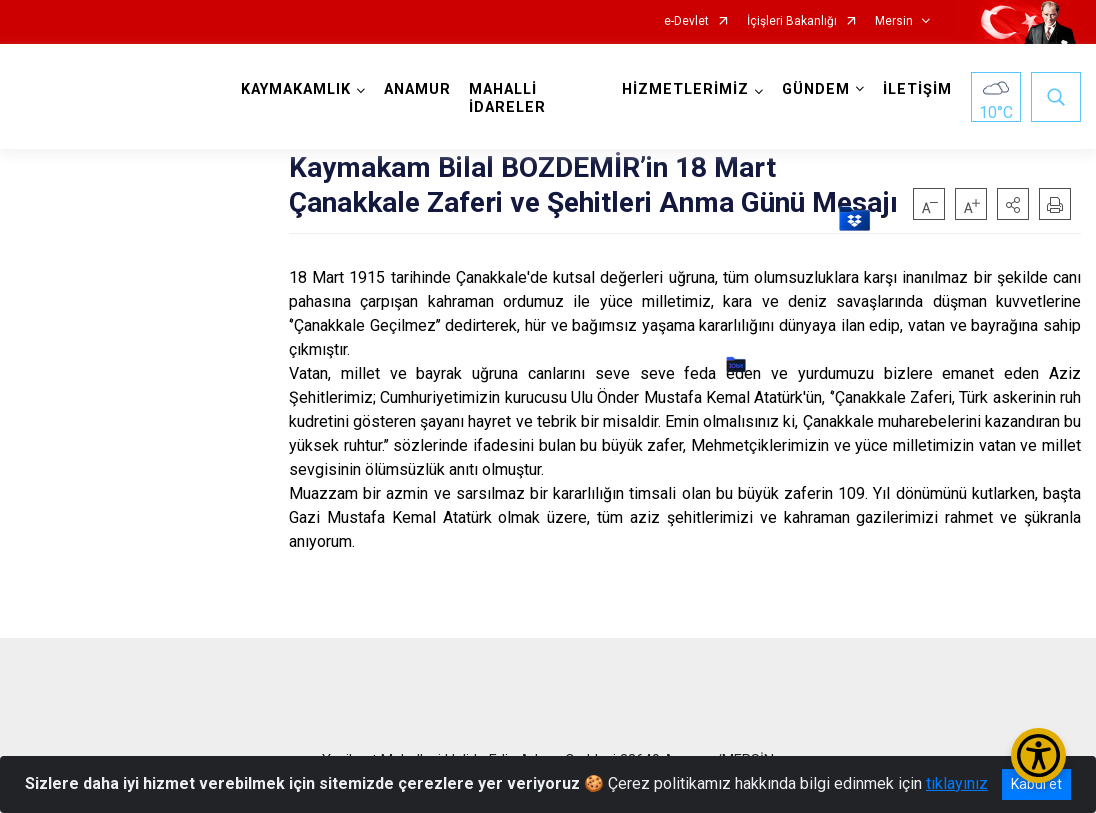 This screenshot has width=1096, height=813. I want to click on open your Dropbox synced folder, so click(854, 219).